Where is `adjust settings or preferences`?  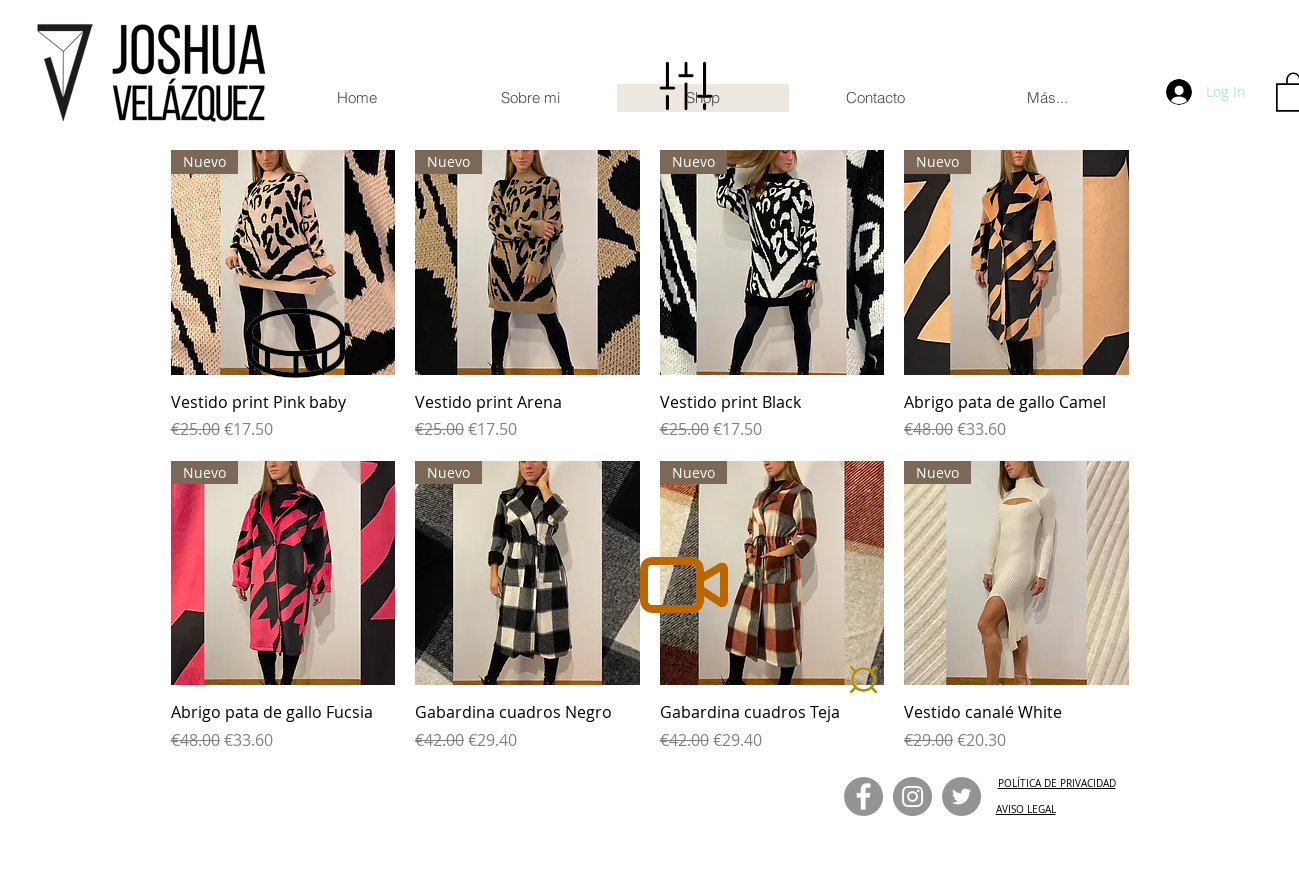
adjust settings or preferences is located at coordinates (686, 86).